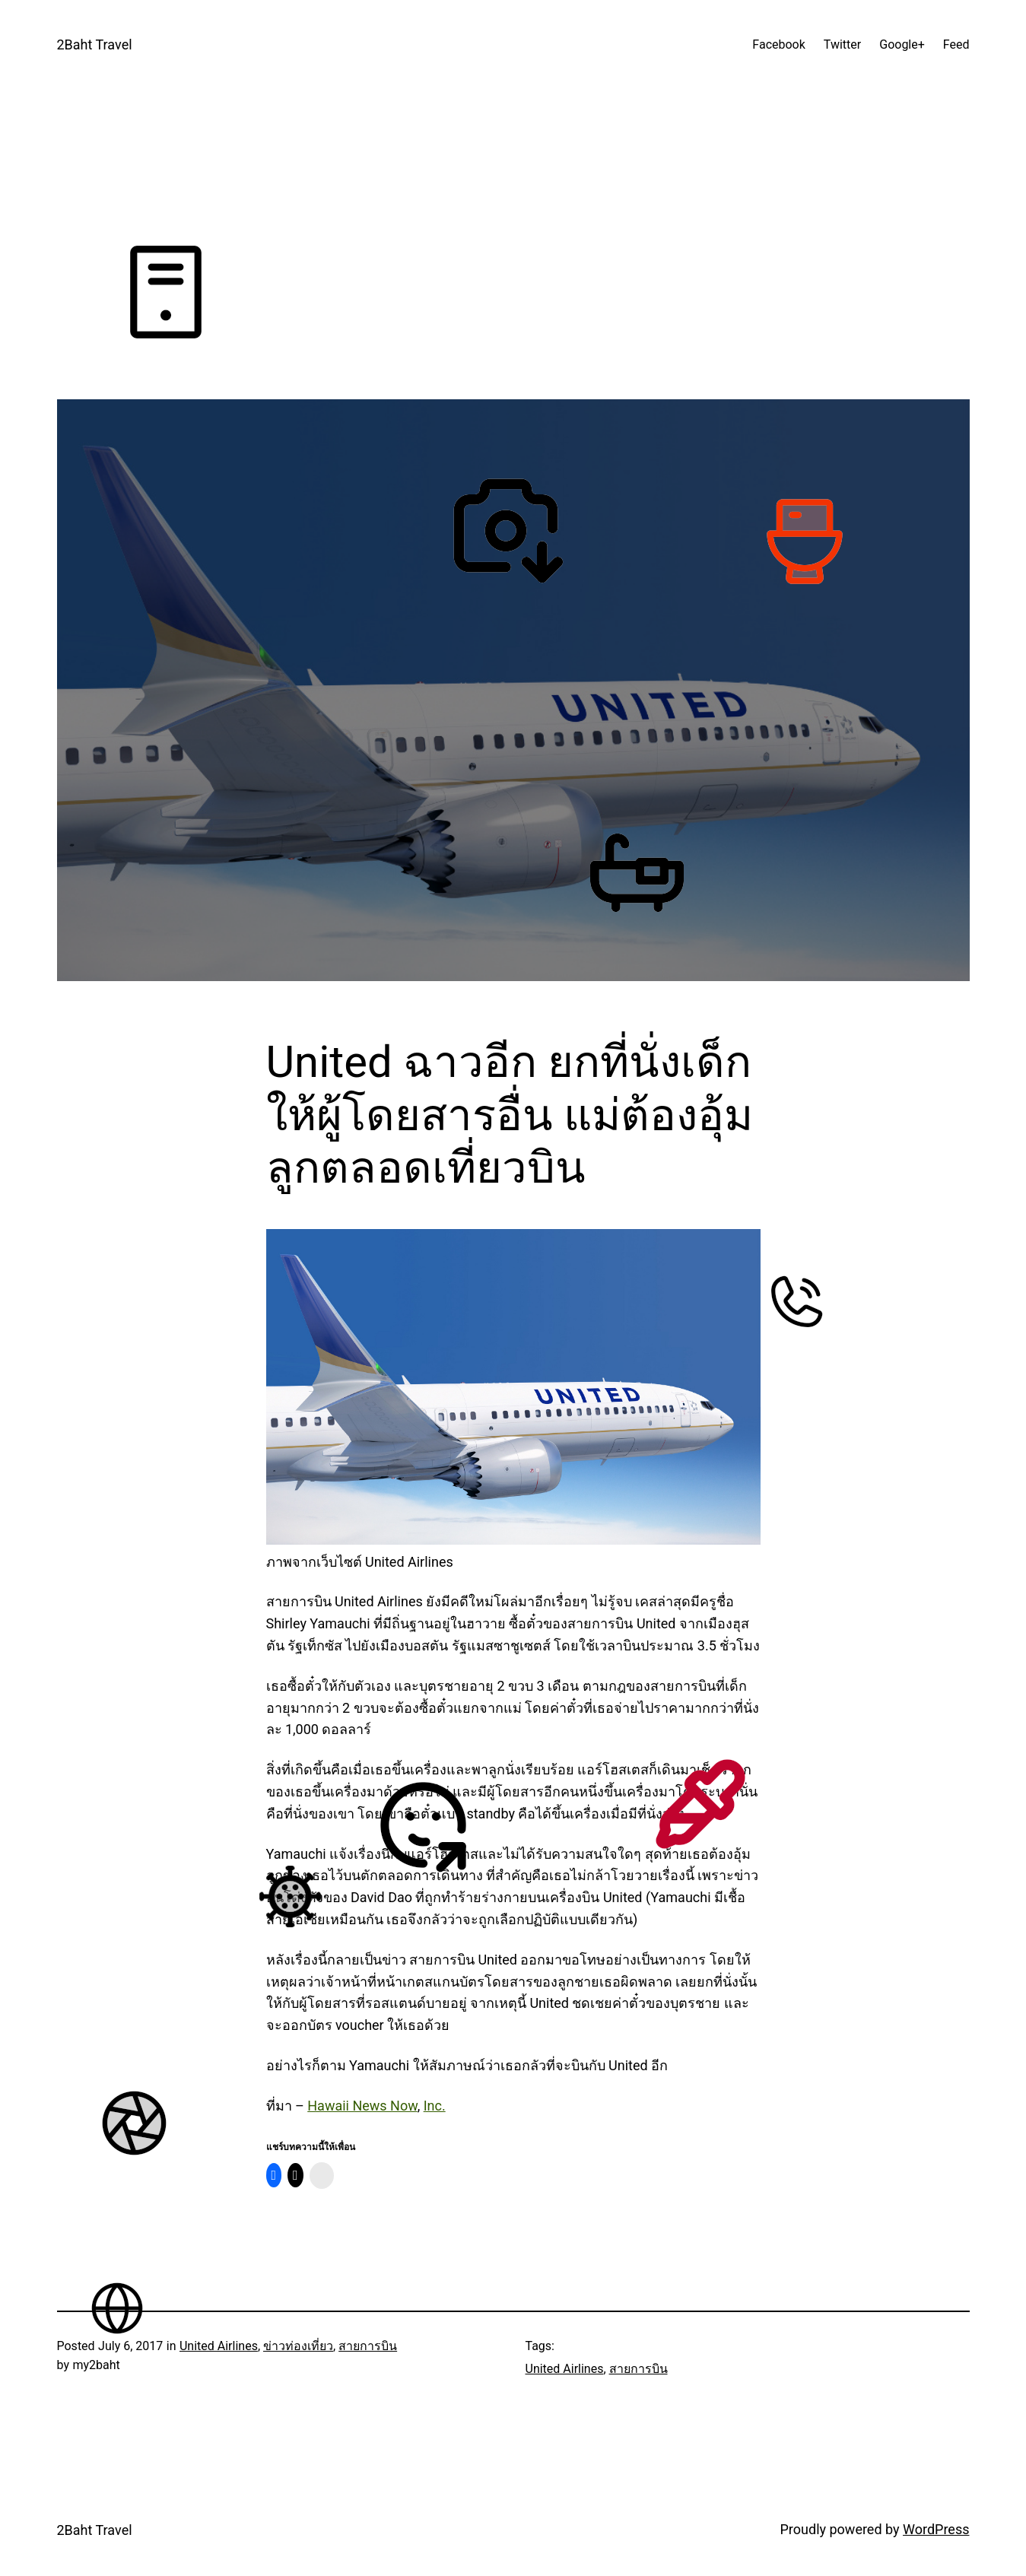 The image size is (1026, 2576). What do you see at coordinates (423, 1825) in the screenshot?
I see `share your mood or status with others` at bounding box center [423, 1825].